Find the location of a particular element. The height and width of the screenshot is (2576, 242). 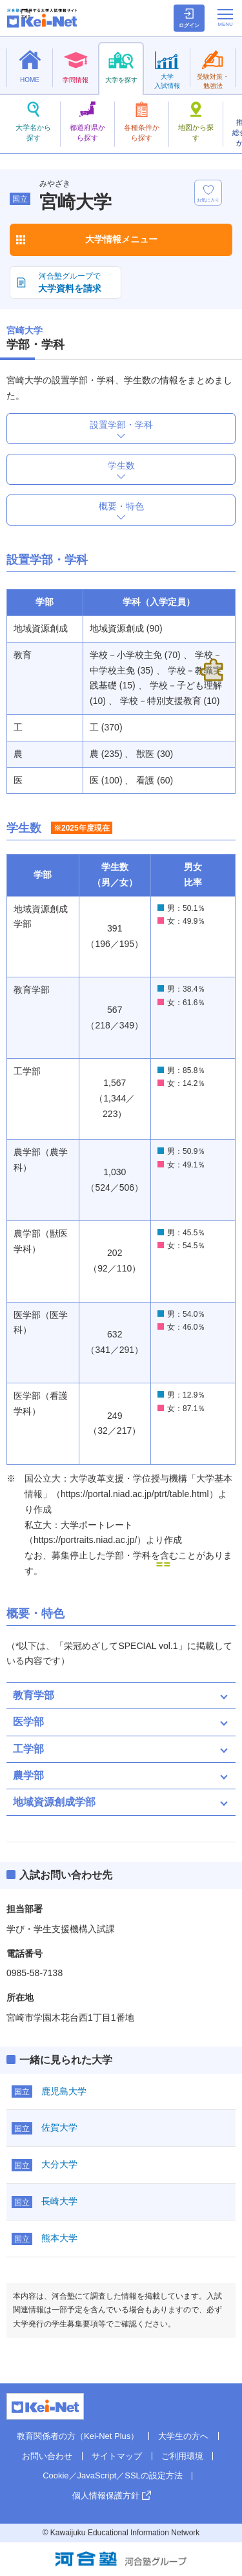

access plugins or extensions is located at coordinates (212, 670).